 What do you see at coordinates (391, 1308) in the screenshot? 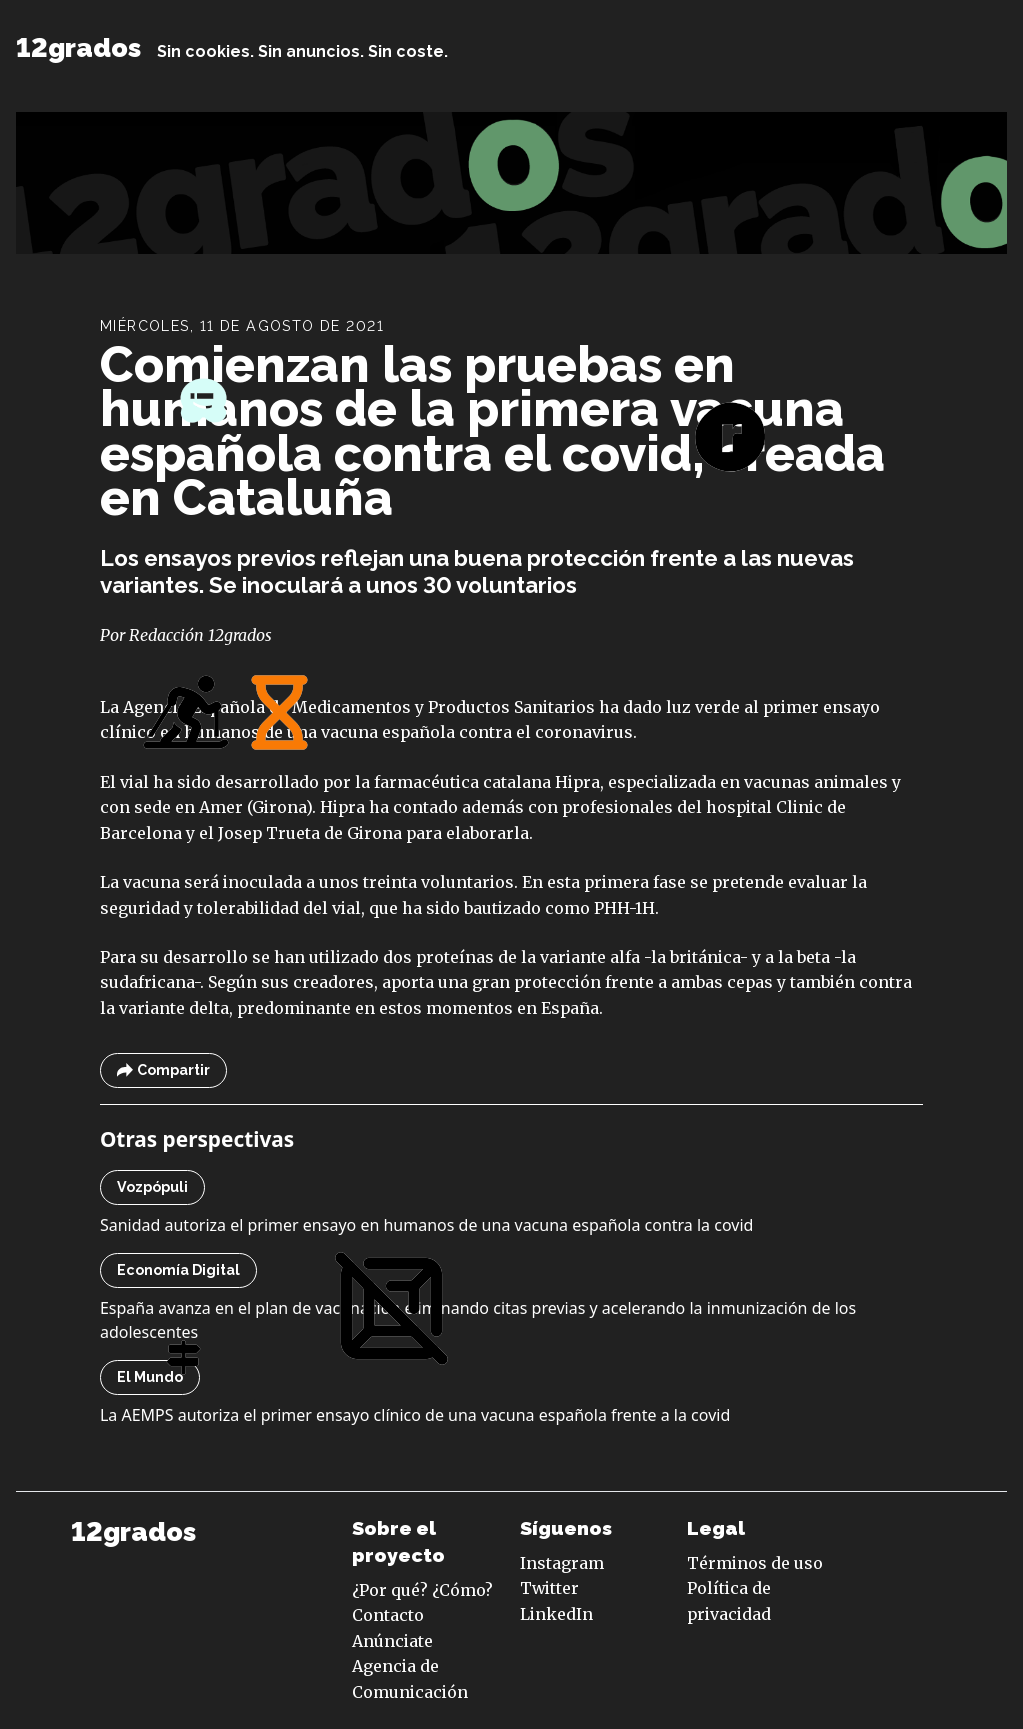
I see `disable box model view` at bounding box center [391, 1308].